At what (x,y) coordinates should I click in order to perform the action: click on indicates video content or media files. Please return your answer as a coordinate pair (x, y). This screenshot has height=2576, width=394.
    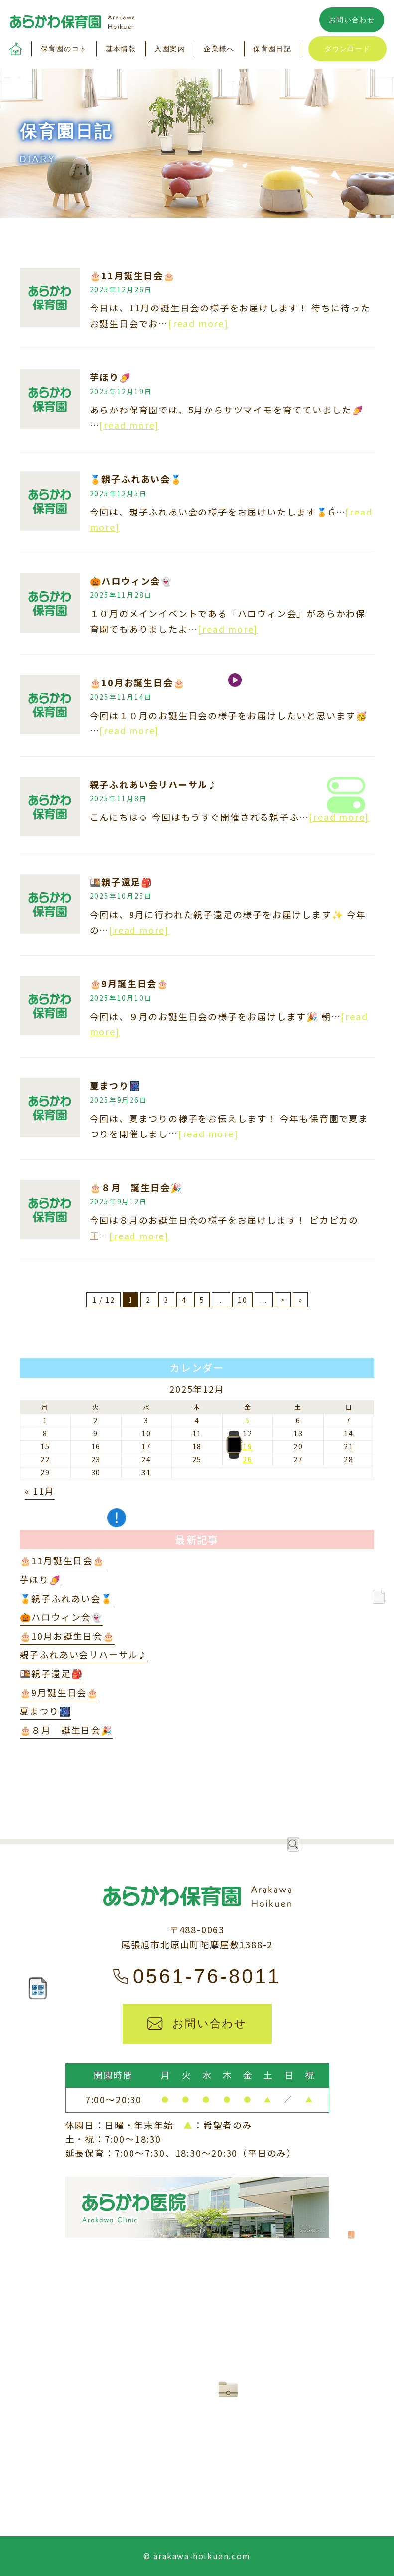
    Looking at the image, I should click on (235, 680).